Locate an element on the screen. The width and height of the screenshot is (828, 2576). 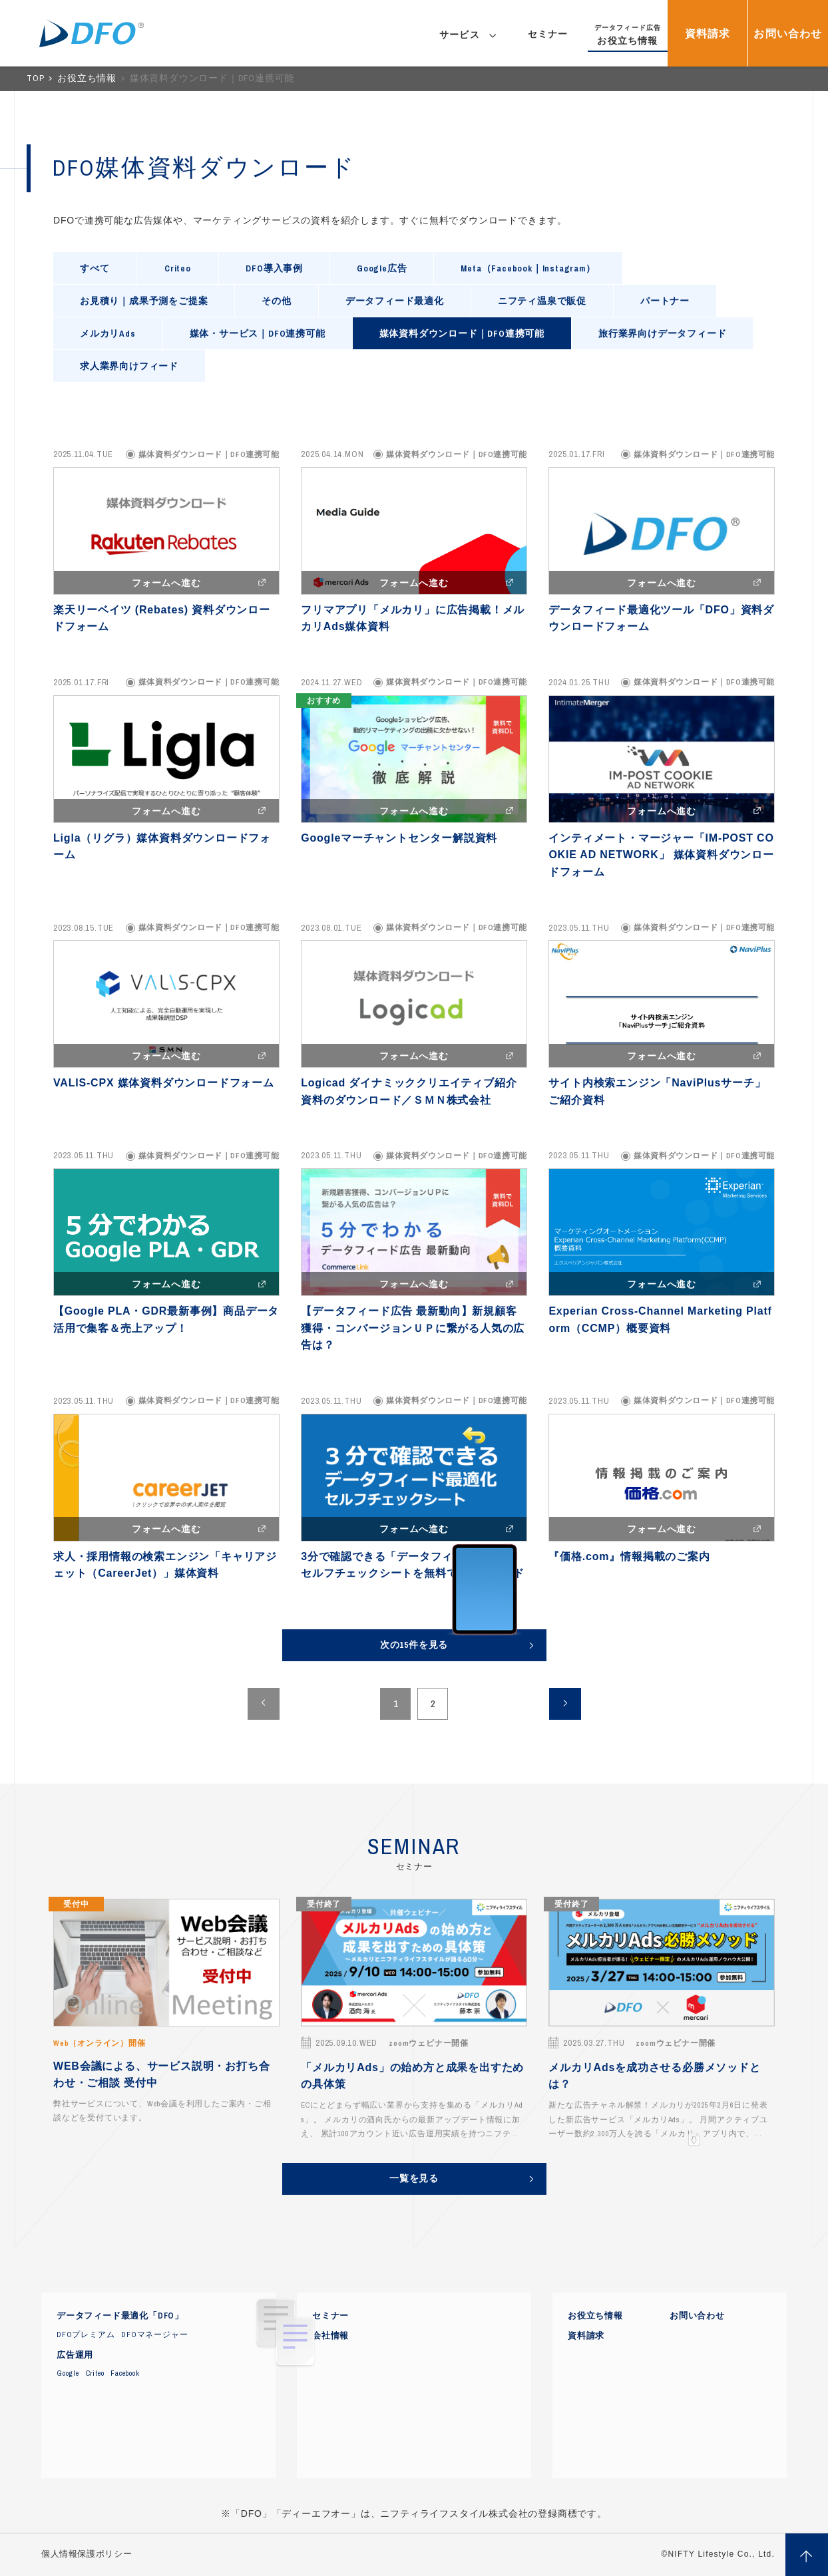
connected iPad device is located at coordinates (485, 1590).